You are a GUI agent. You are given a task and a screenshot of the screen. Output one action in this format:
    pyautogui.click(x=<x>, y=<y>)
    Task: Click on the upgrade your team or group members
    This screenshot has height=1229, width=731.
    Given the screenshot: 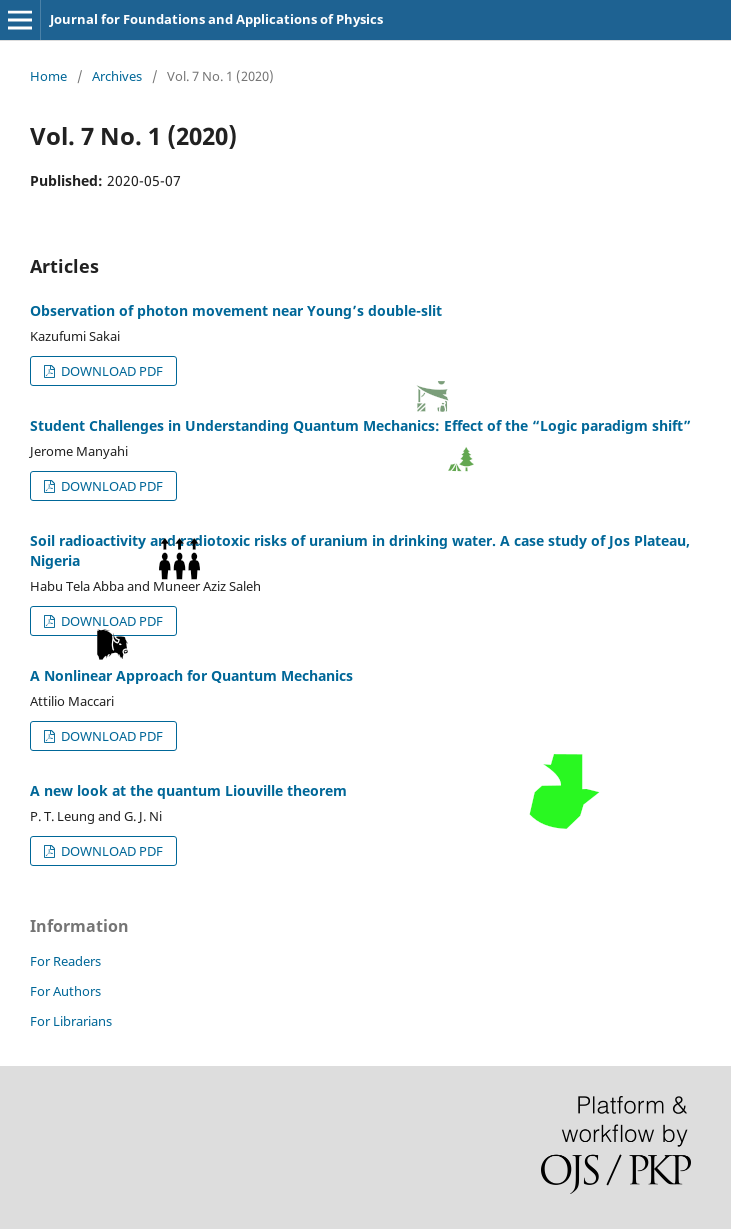 What is the action you would take?
    pyautogui.click(x=179, y=558)
    